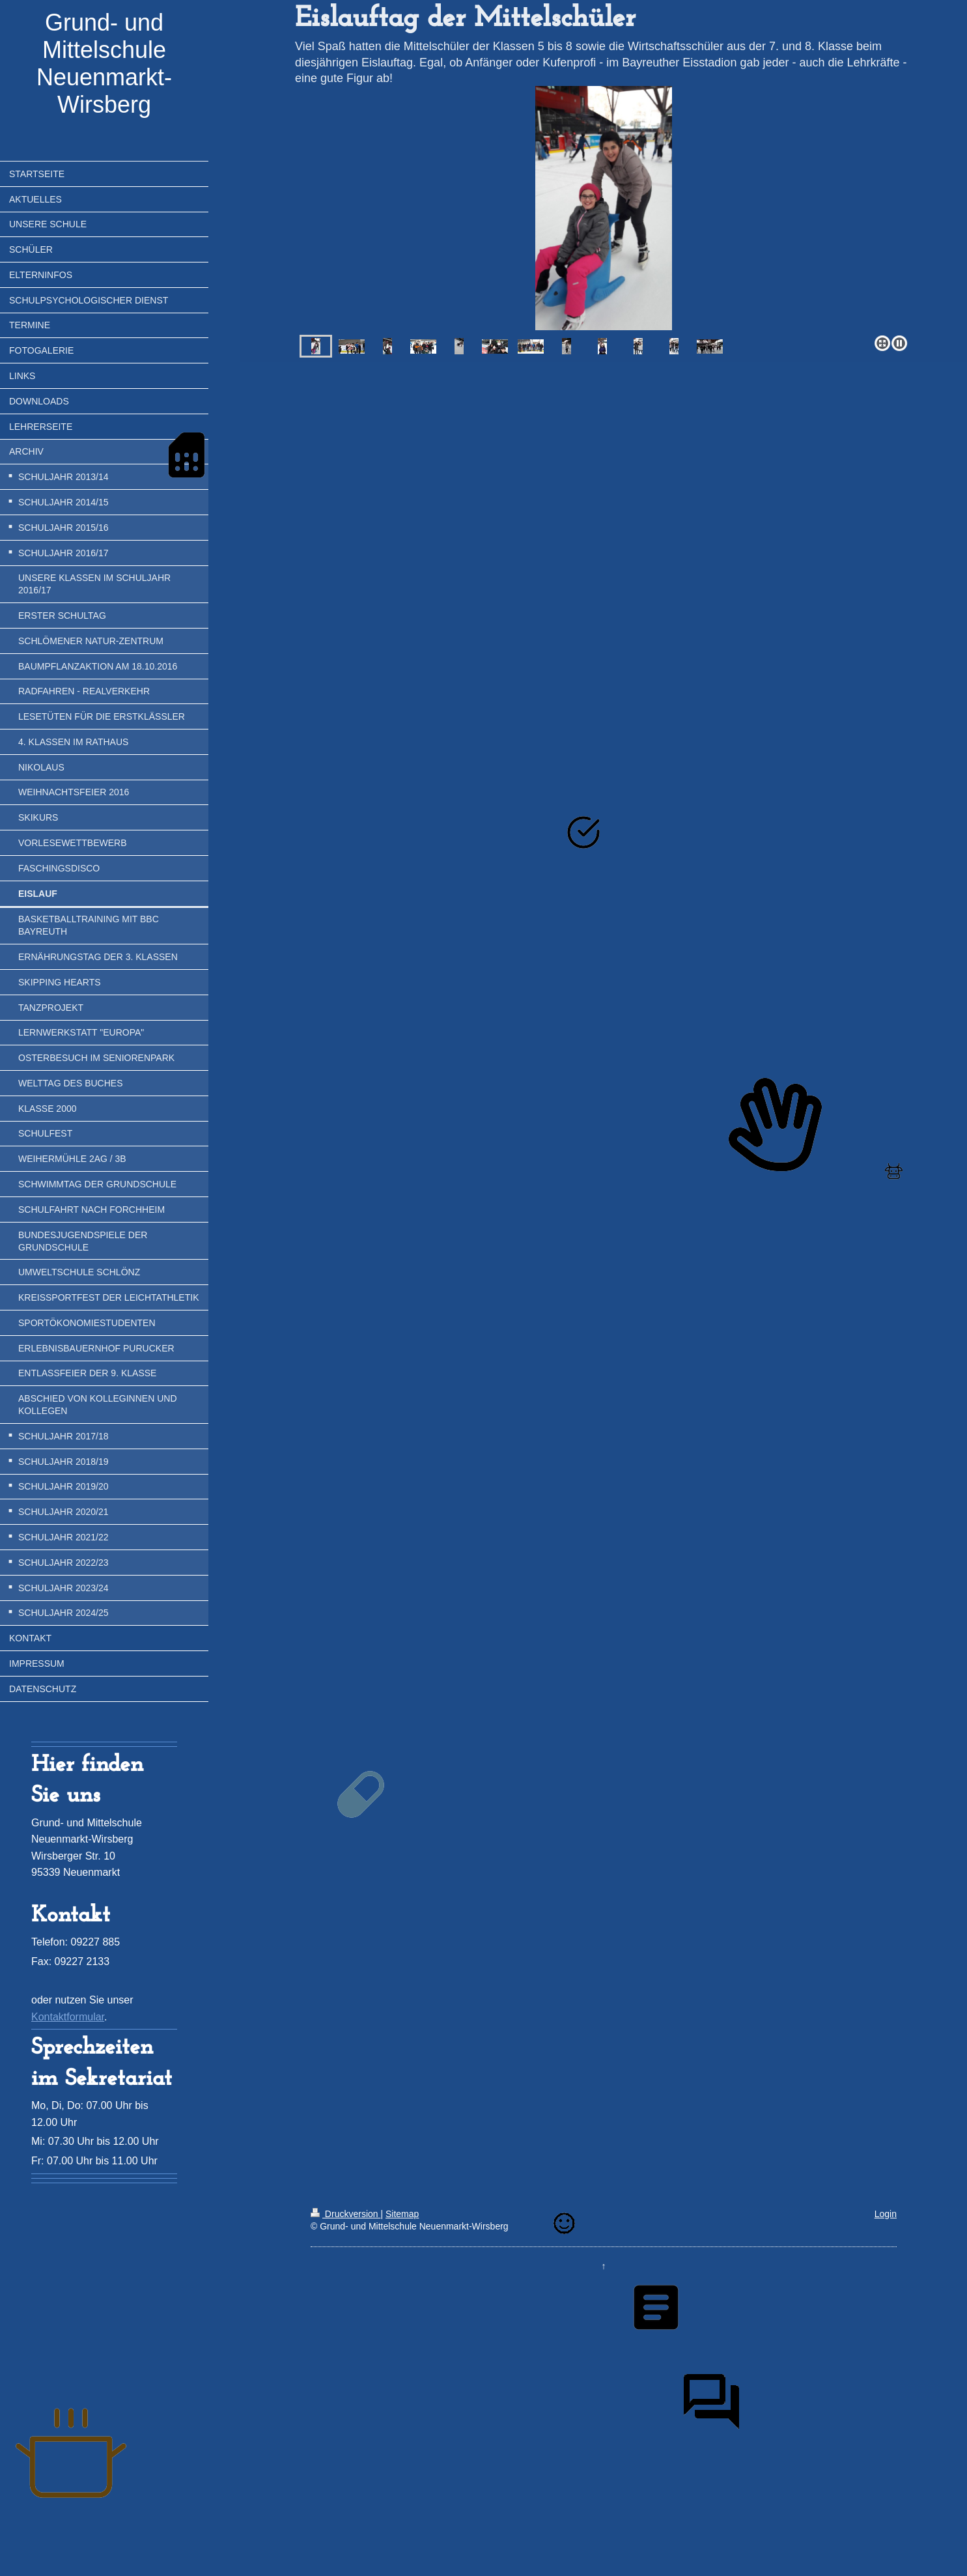 Image resolution: width=967 pixels, height=2576 pixels. Describe the element at coordinates (893, 1171) in the screenshot. I see `browse farm or agriculture related content` at that location.